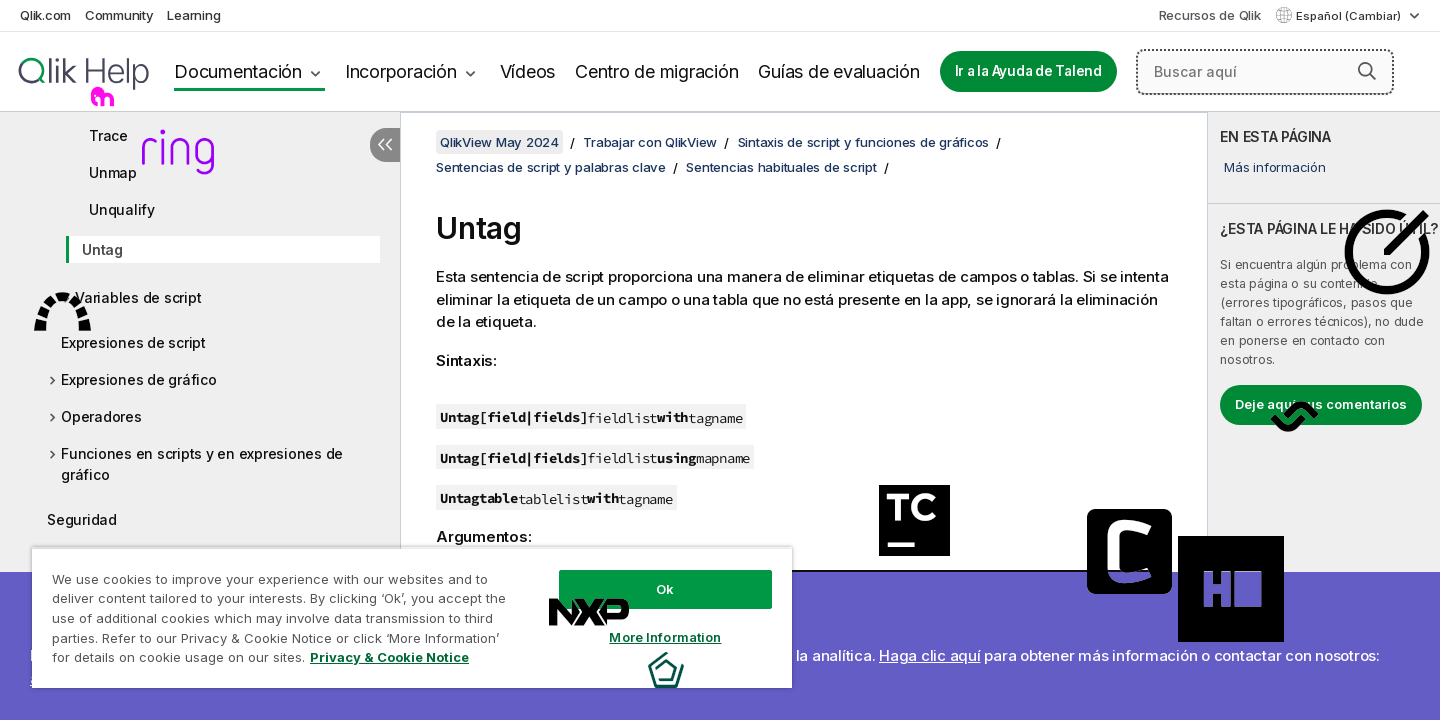 Image resolution: width=1440 pixels, height=720 pixels. I want to click on edit profile picture or avatar, so click(1387, 252).